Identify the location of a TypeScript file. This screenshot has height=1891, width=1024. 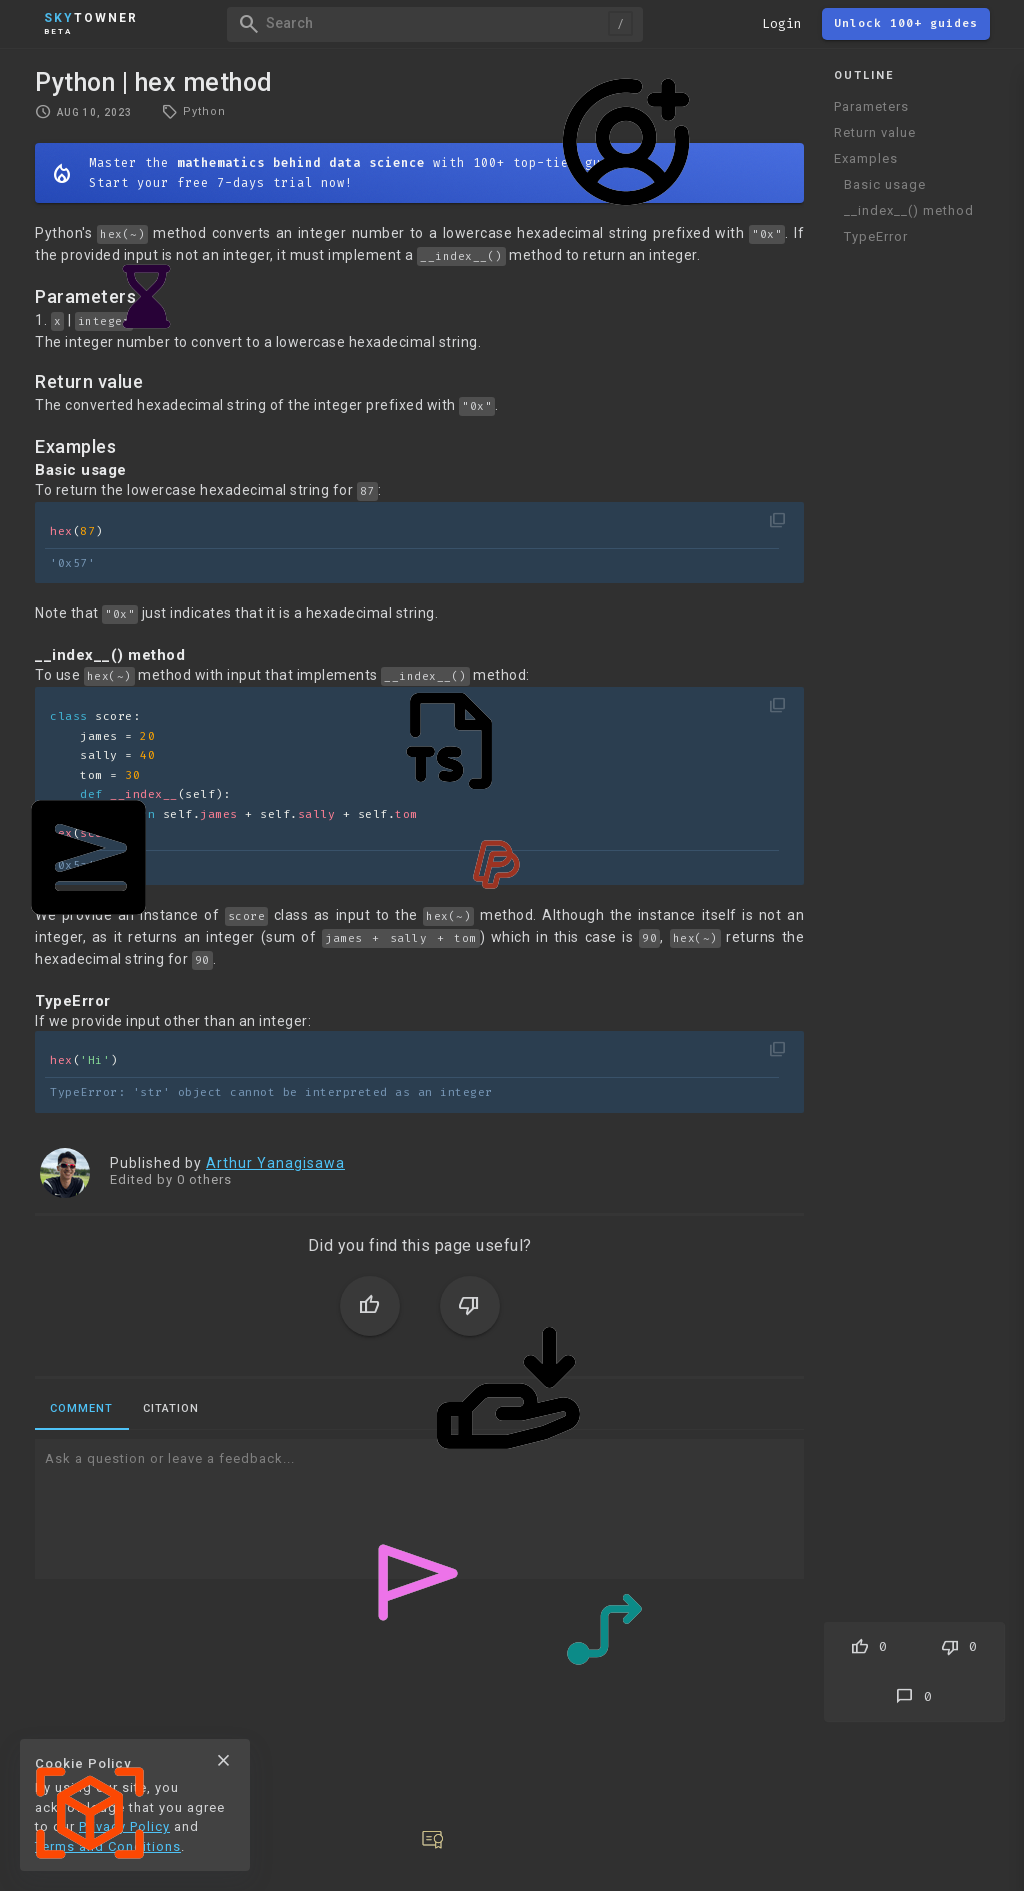
(451, 741).